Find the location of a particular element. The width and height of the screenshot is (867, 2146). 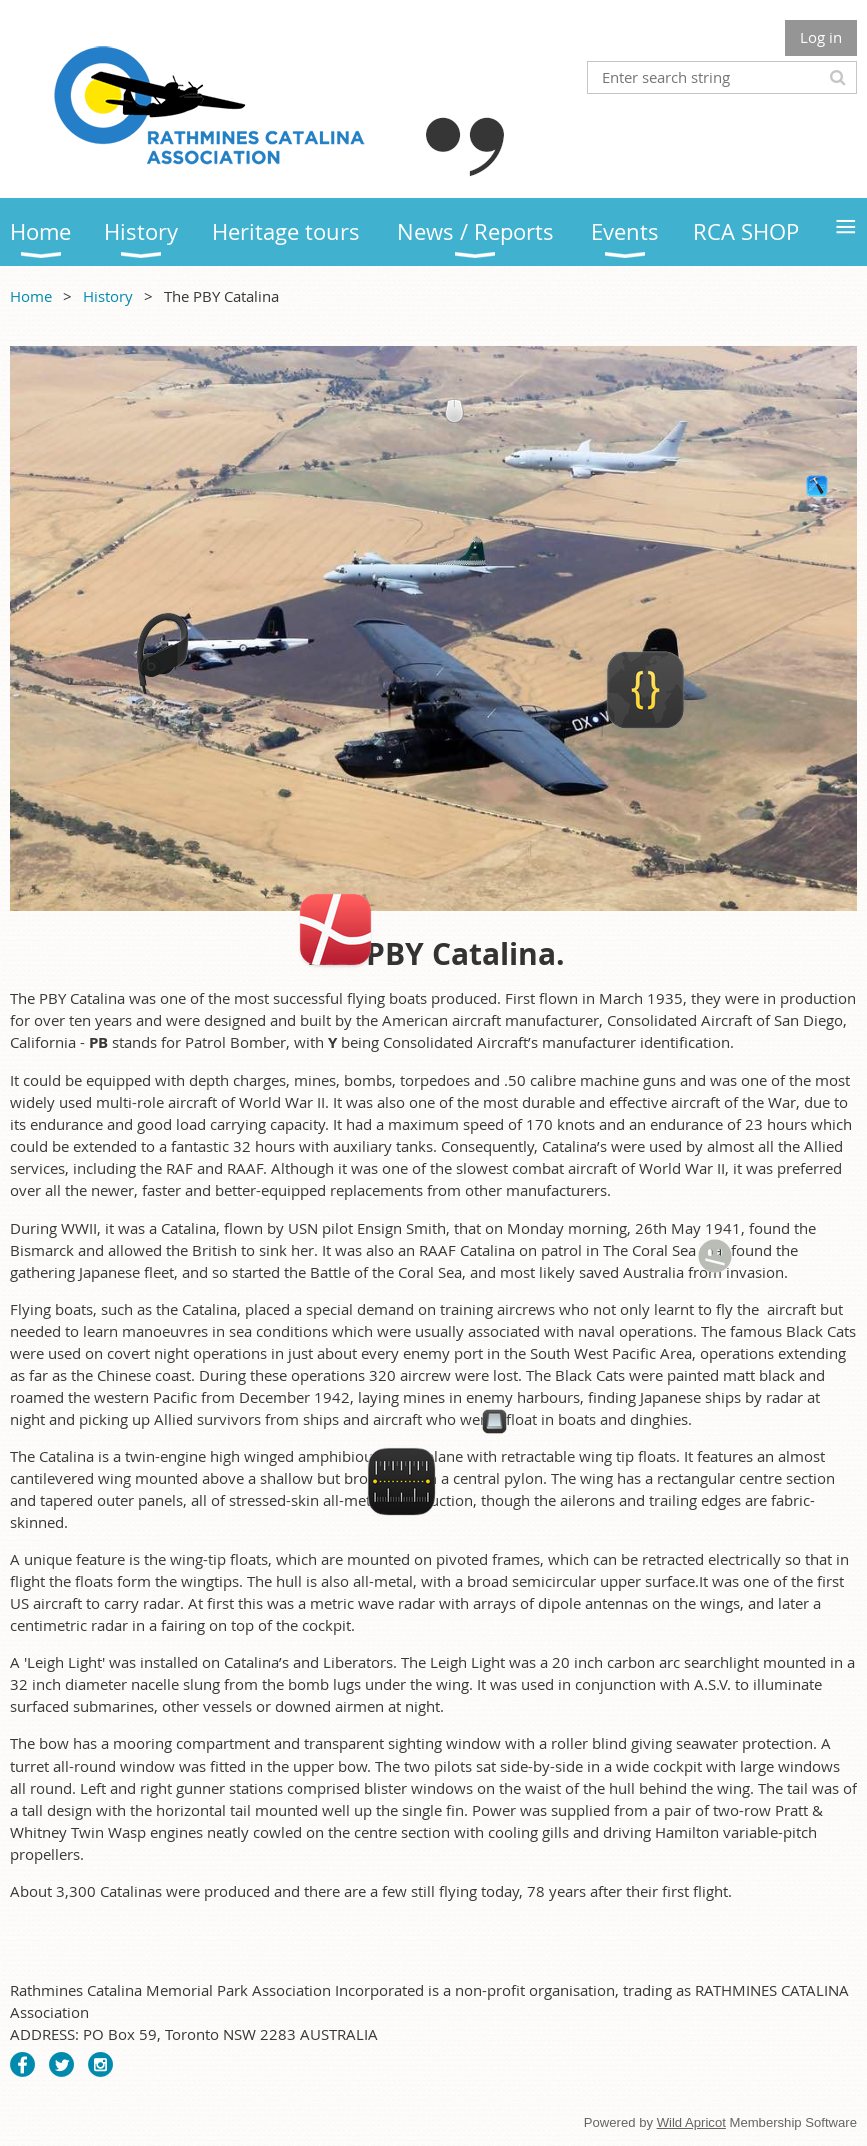

mouse input device settings is located at coordinates (454, 411).